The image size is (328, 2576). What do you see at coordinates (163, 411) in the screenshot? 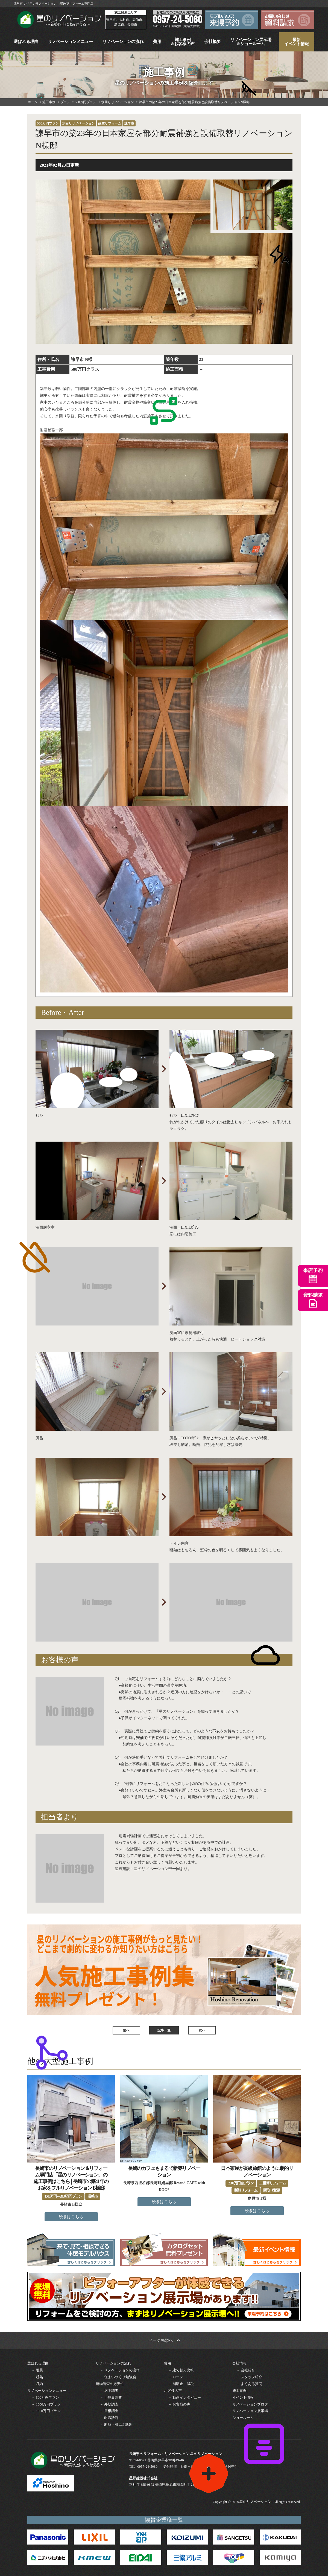
I see `view route between two points` at bounding box center [163, 411].